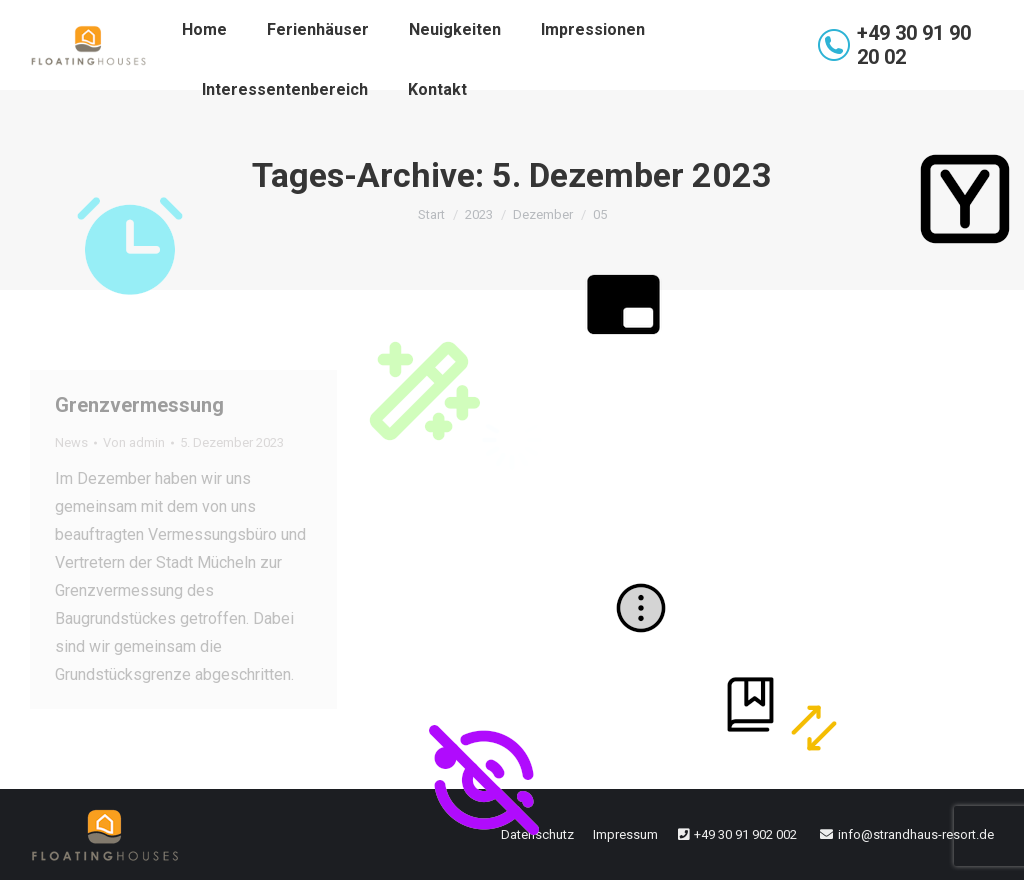 The width and height of the screenshot is (1024, 880). I want to click on open more options menu, so click(641, 608).